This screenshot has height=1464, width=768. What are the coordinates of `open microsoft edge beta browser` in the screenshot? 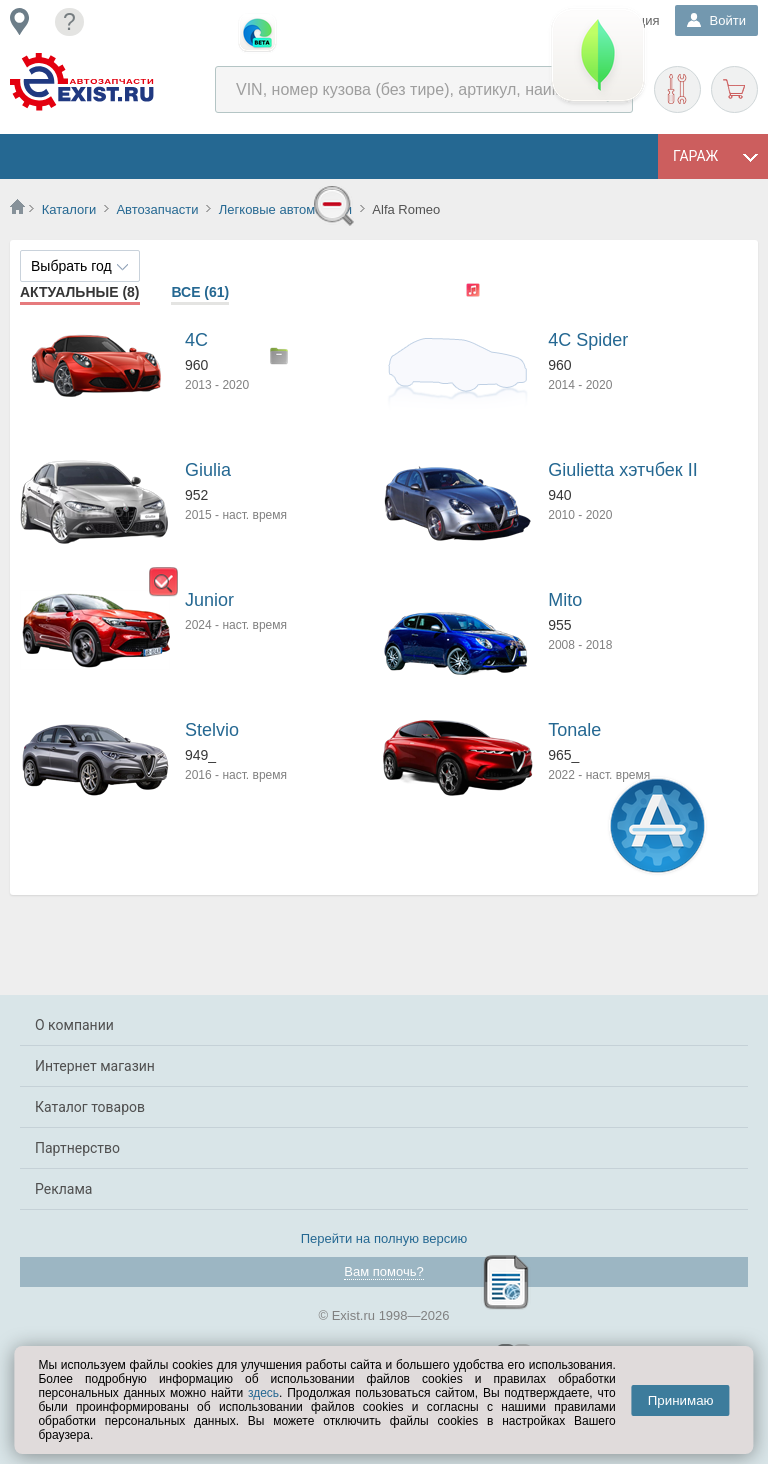 It's located at (257, 32).